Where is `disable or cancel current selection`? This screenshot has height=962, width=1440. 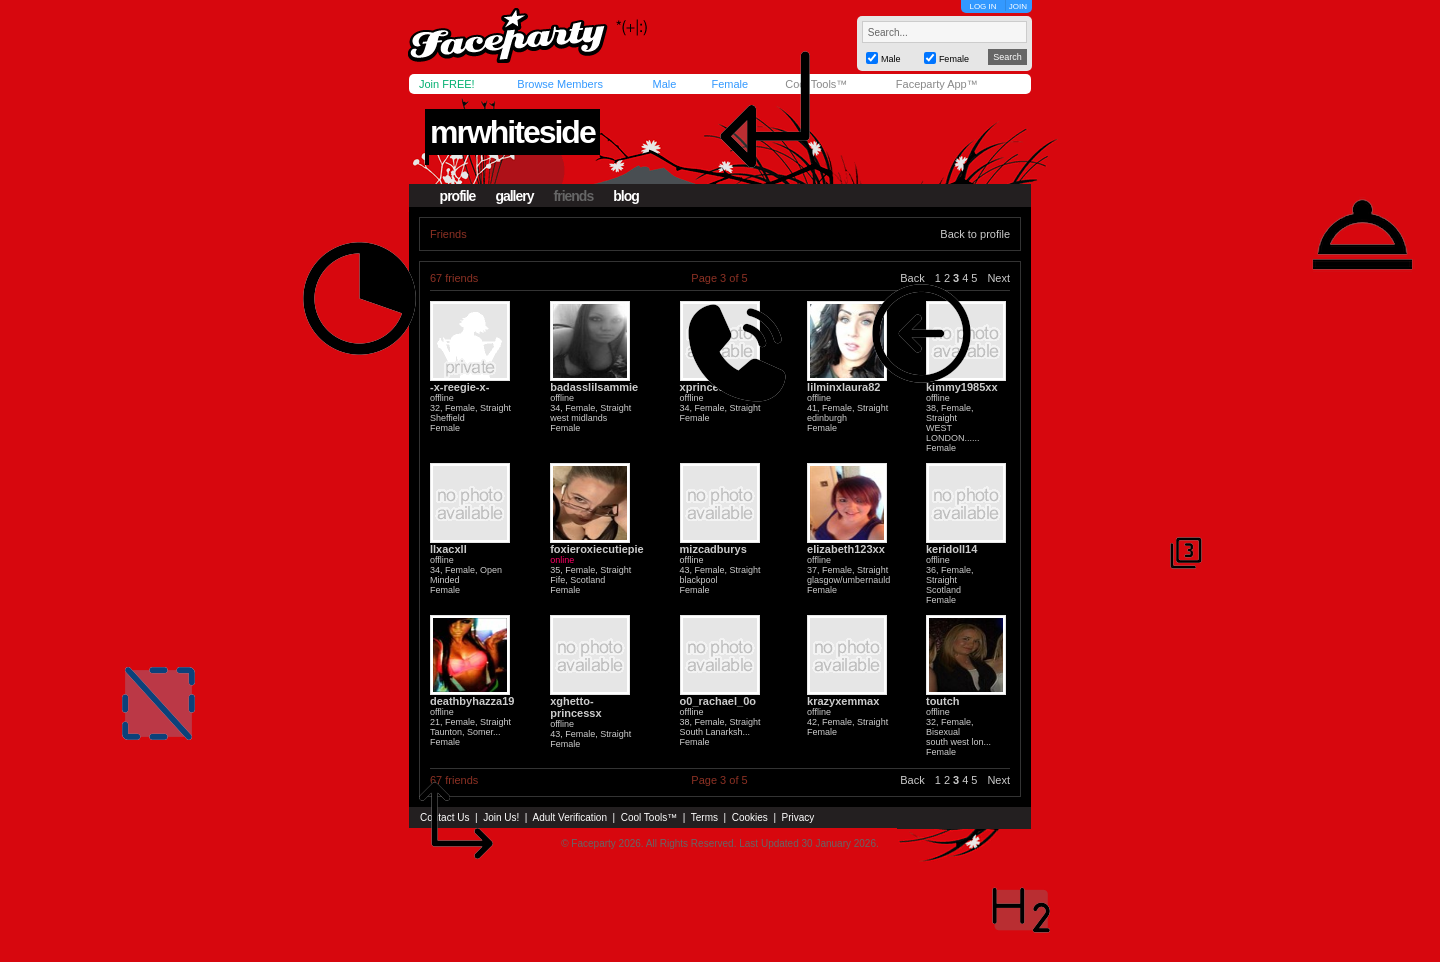 disable or cancel current selection is located at coordinates (158, 703).